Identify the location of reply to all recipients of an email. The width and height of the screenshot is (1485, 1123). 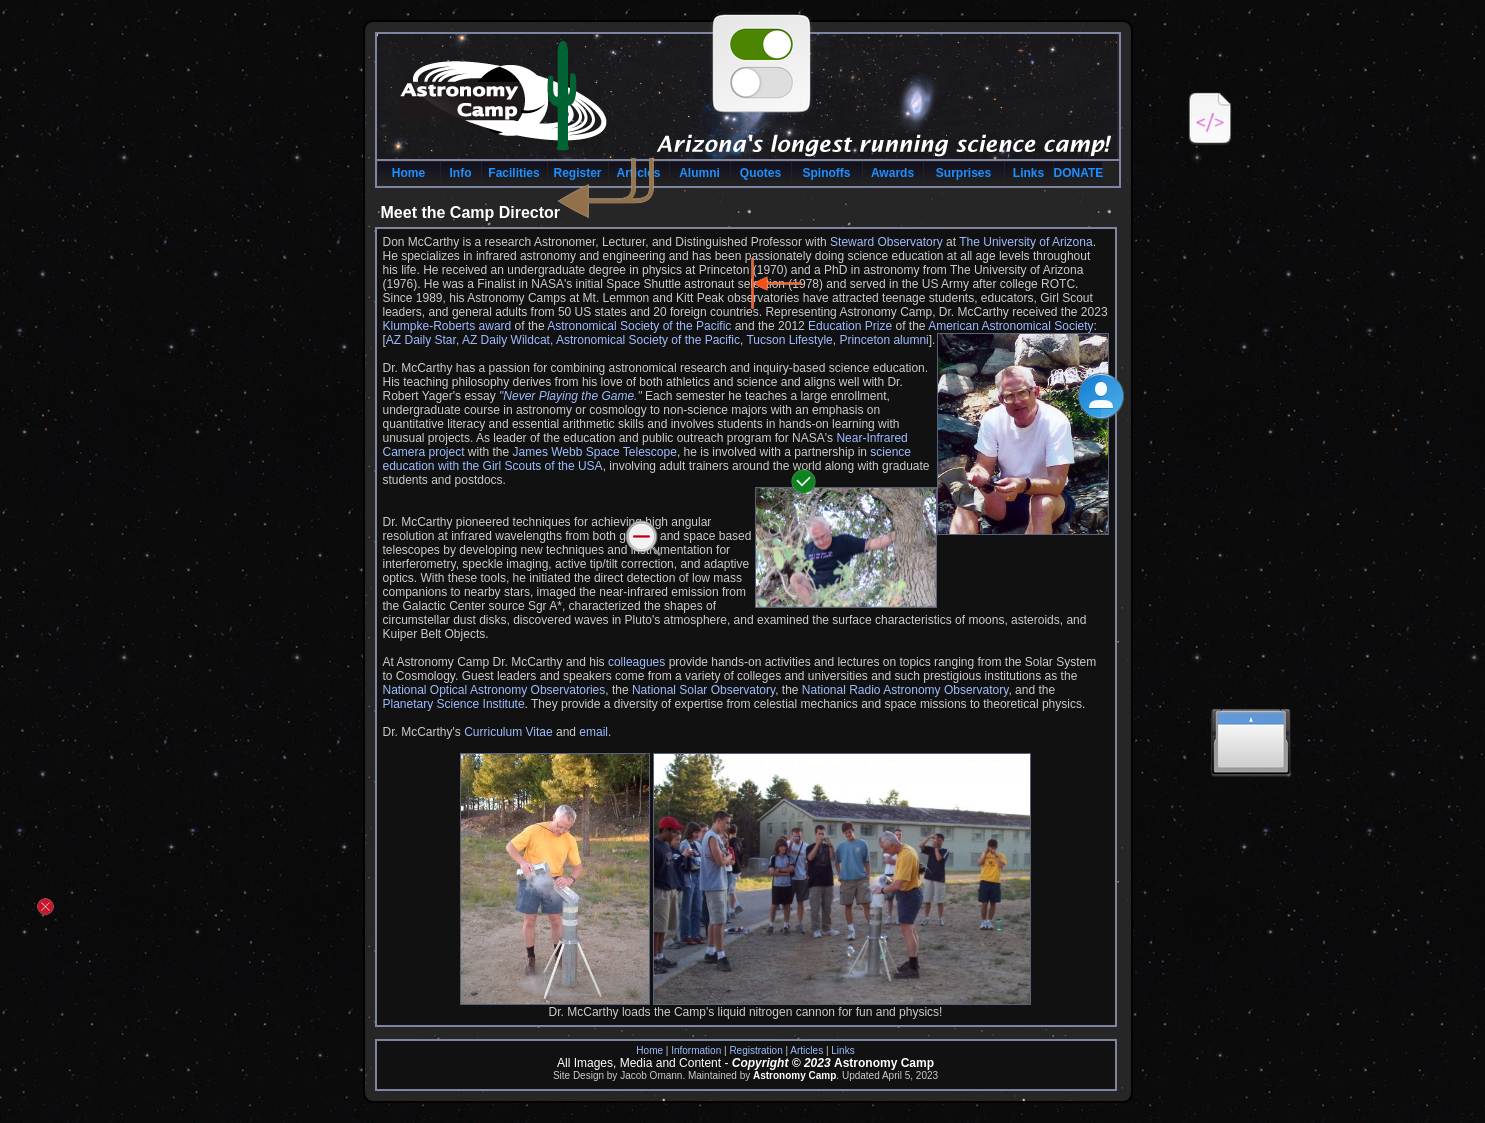
(604, 187).